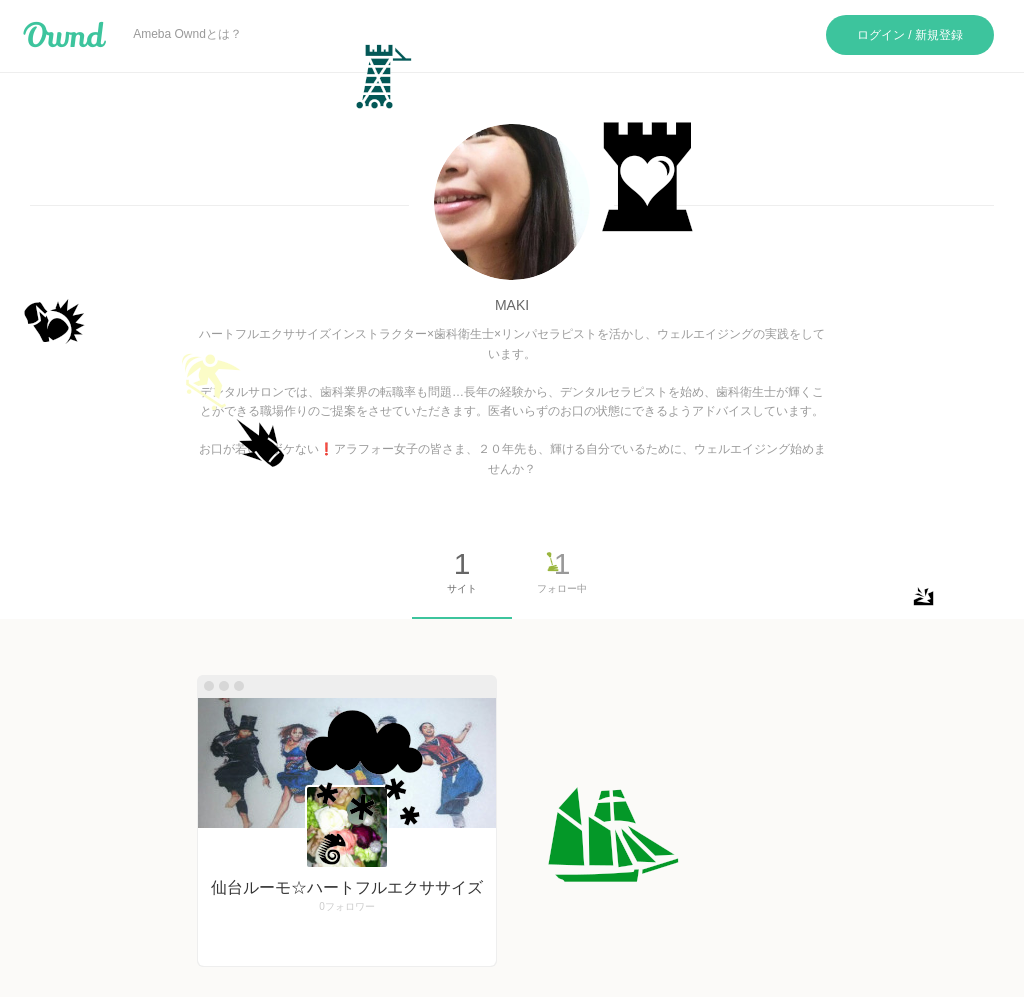  I want to click on indicates snowy weather conditions, so click(364, 768).